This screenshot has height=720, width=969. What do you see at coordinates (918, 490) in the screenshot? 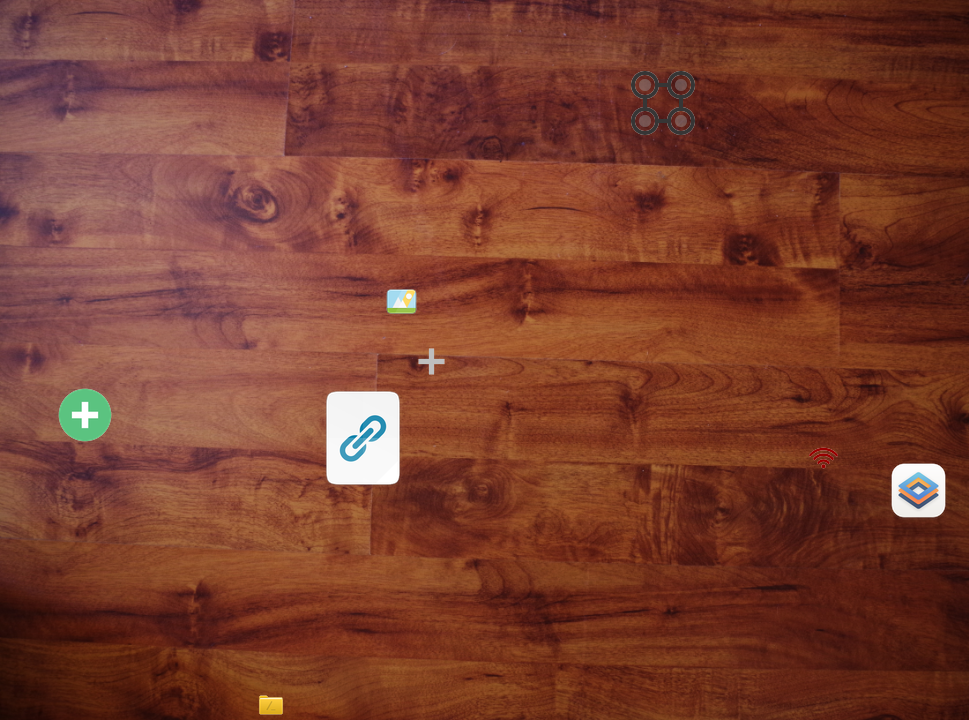
I see `open ripcord messaging app` at bounding box center [918, 490].